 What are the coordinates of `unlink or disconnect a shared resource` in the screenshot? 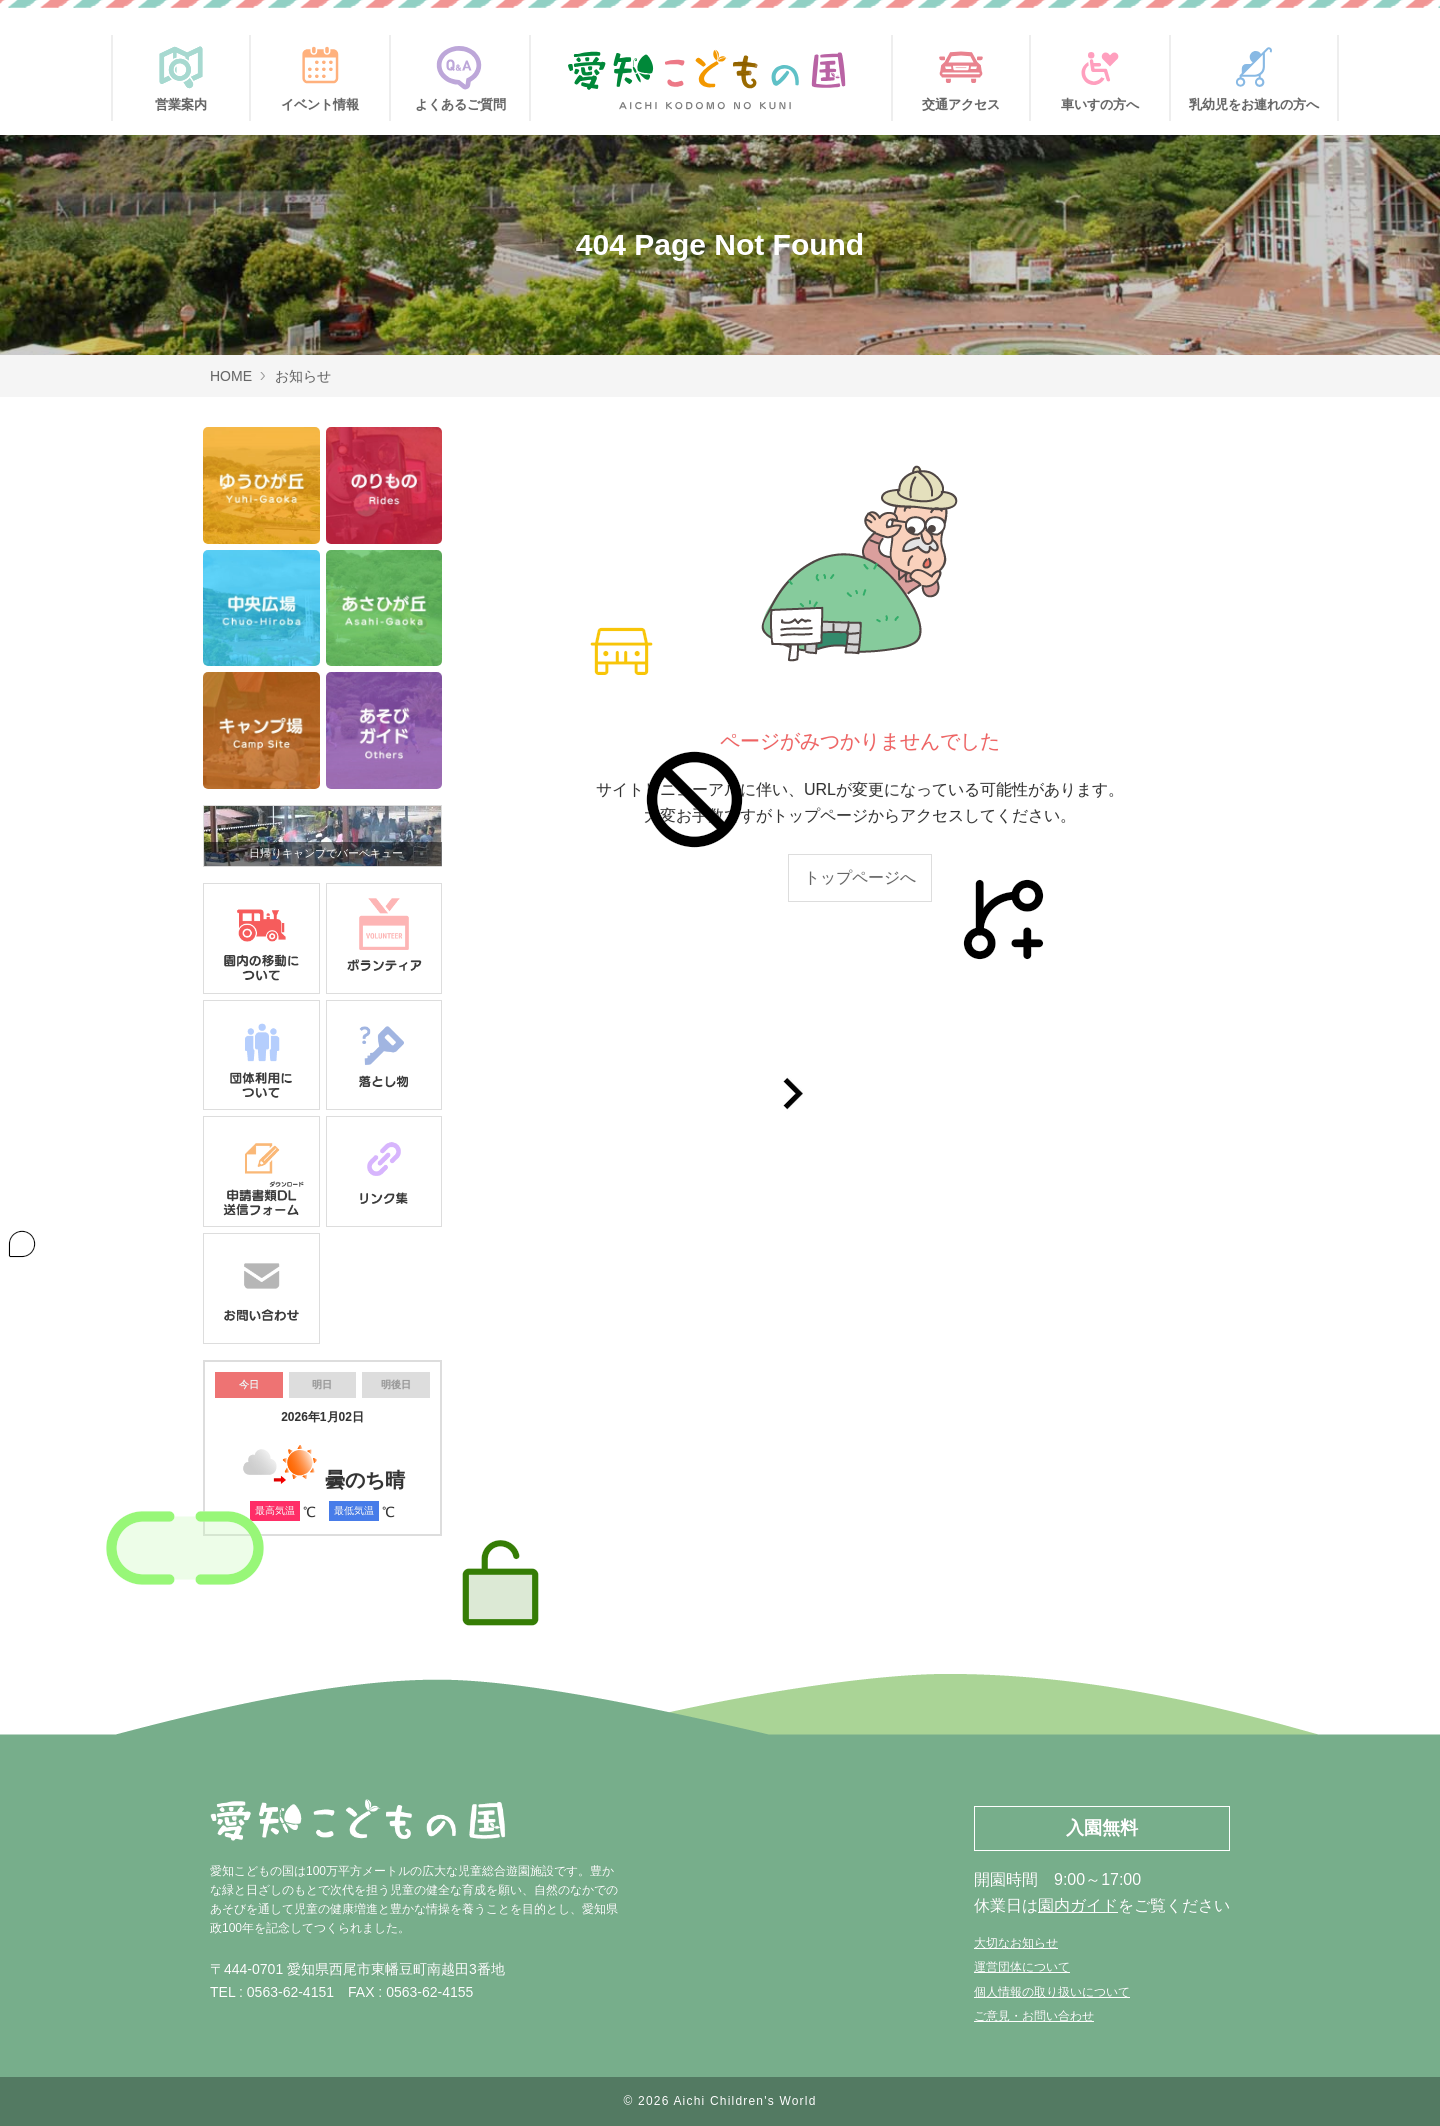 It's located at (185, 1548).